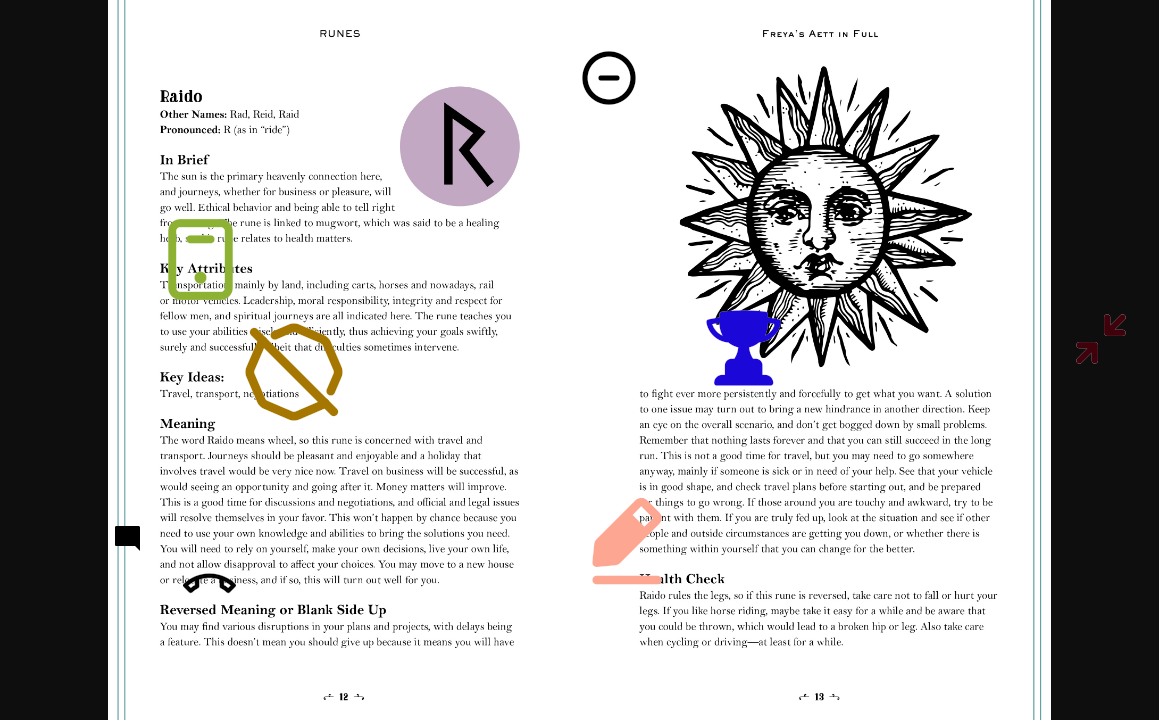  I want to click on indicates a blocked or prohibited action, so click(294, 372).